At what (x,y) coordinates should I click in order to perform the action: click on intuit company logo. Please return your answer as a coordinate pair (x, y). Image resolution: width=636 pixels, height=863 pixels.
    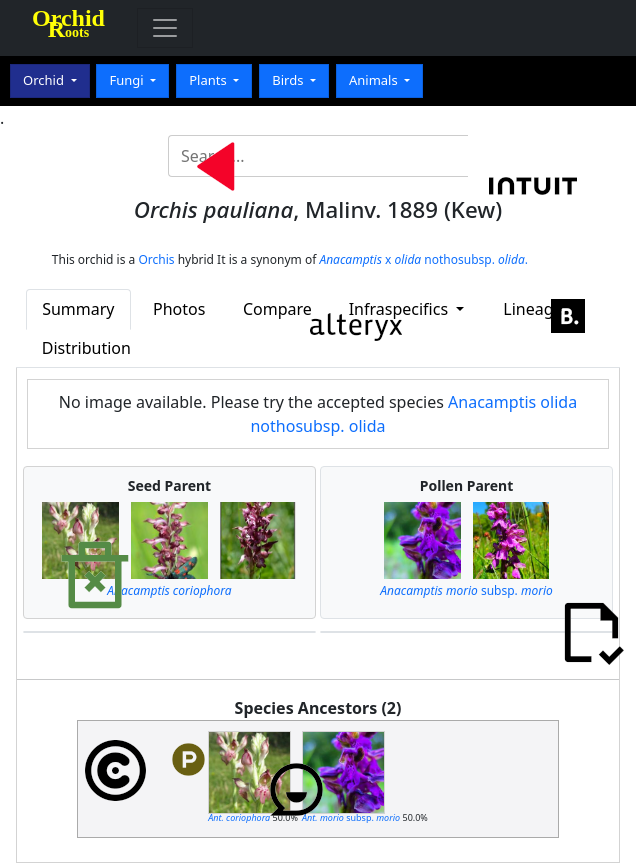
    Looking at the image, I should click on (533, 186).